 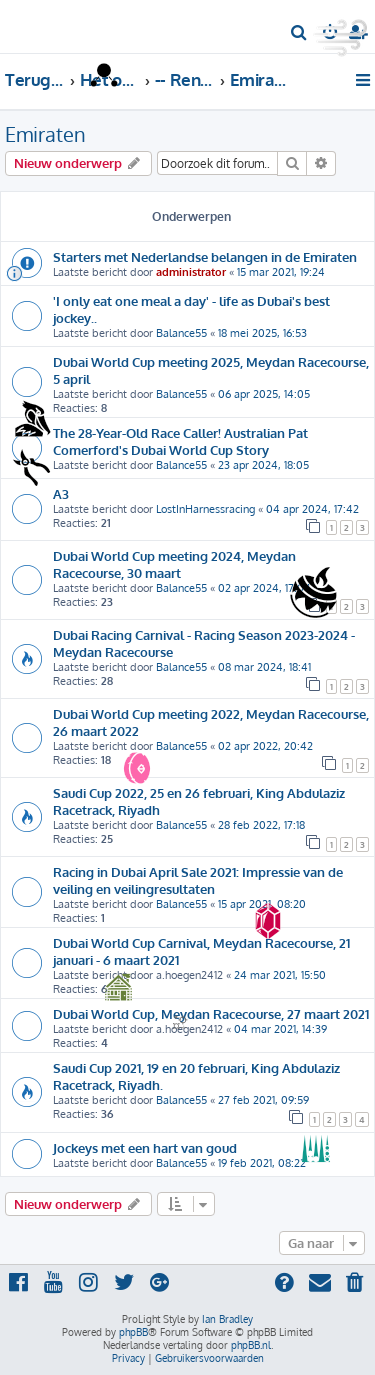 I want to click on select multiple targets or objects, so click(x=180, y=1022).